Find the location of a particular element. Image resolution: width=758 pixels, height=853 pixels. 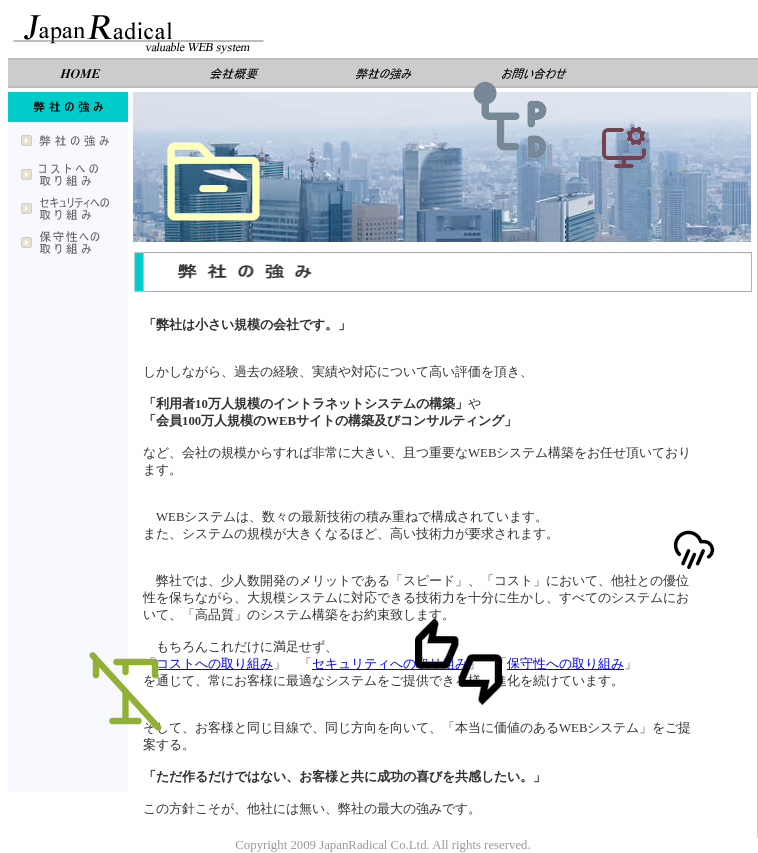

disable text formatting is located at coordinates (125, 691).